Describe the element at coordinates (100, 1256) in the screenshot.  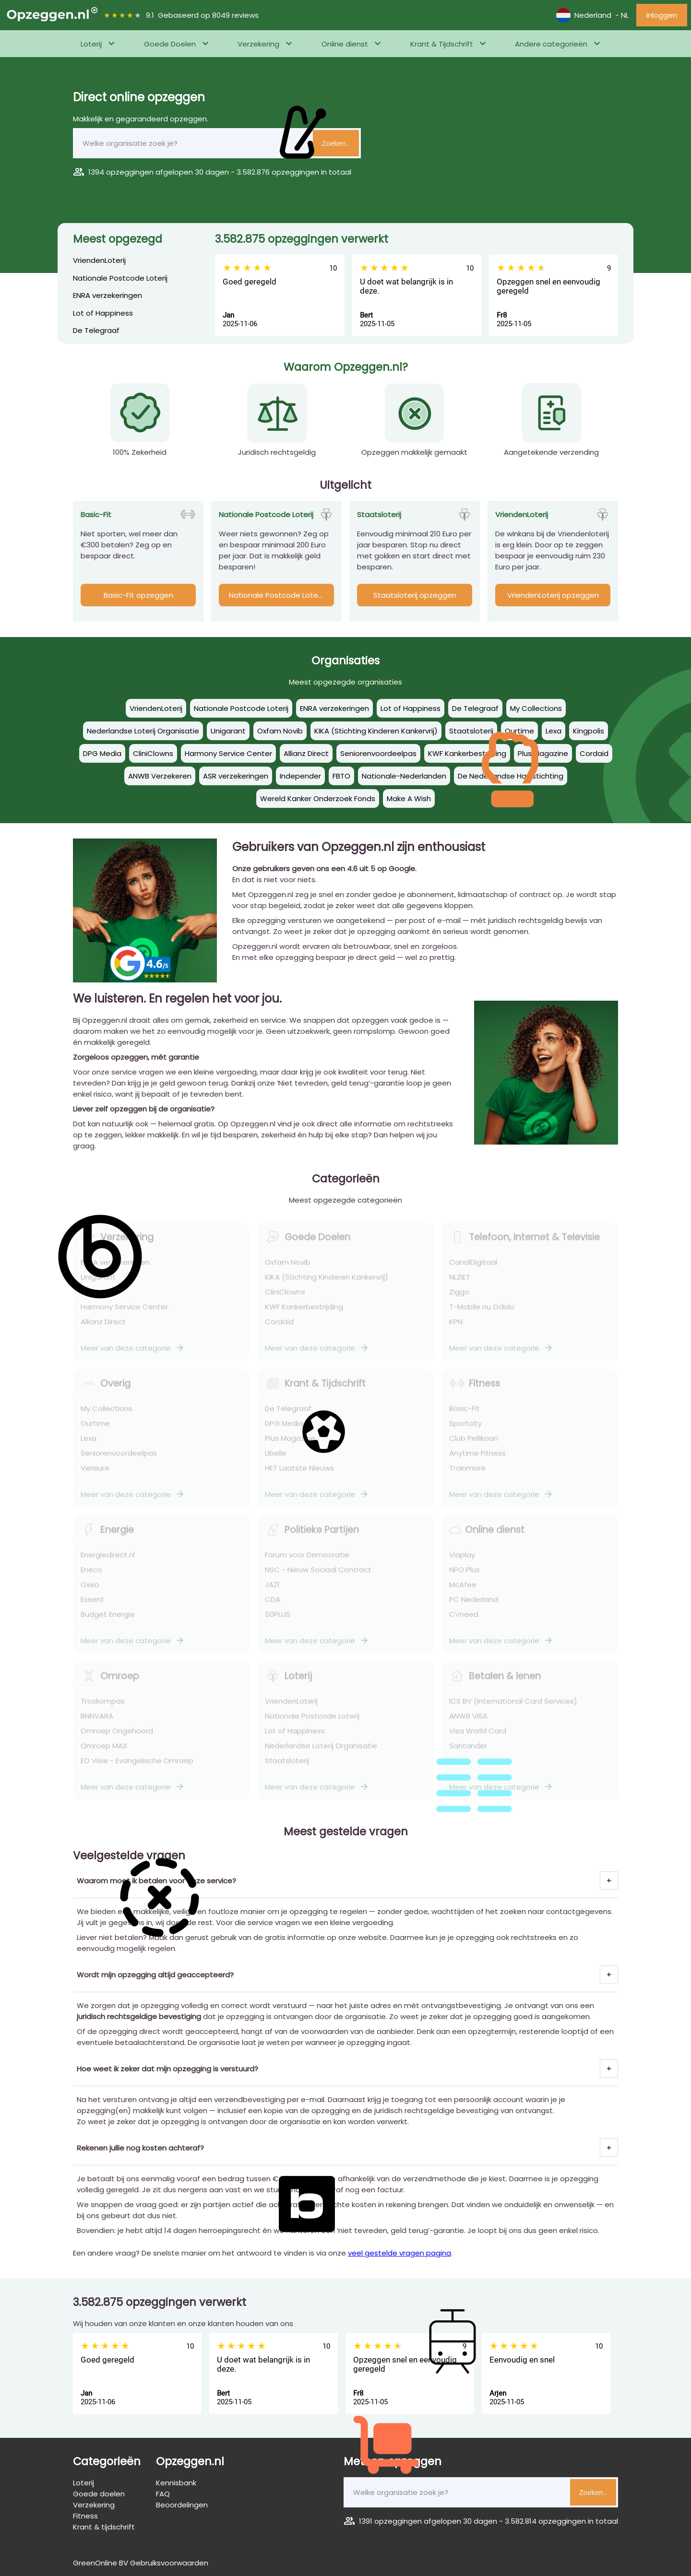
I see `beats audio brand logo` at that location.